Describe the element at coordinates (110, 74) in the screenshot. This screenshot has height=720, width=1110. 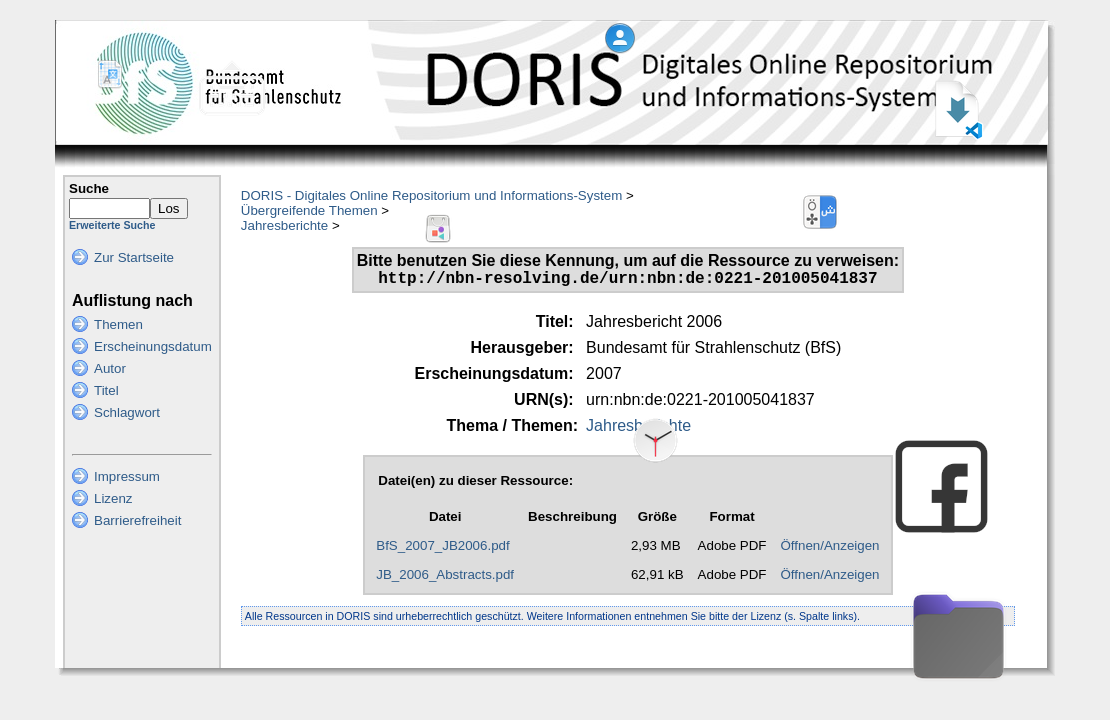
I see `a gettext translation template file (.pot)` at that location.